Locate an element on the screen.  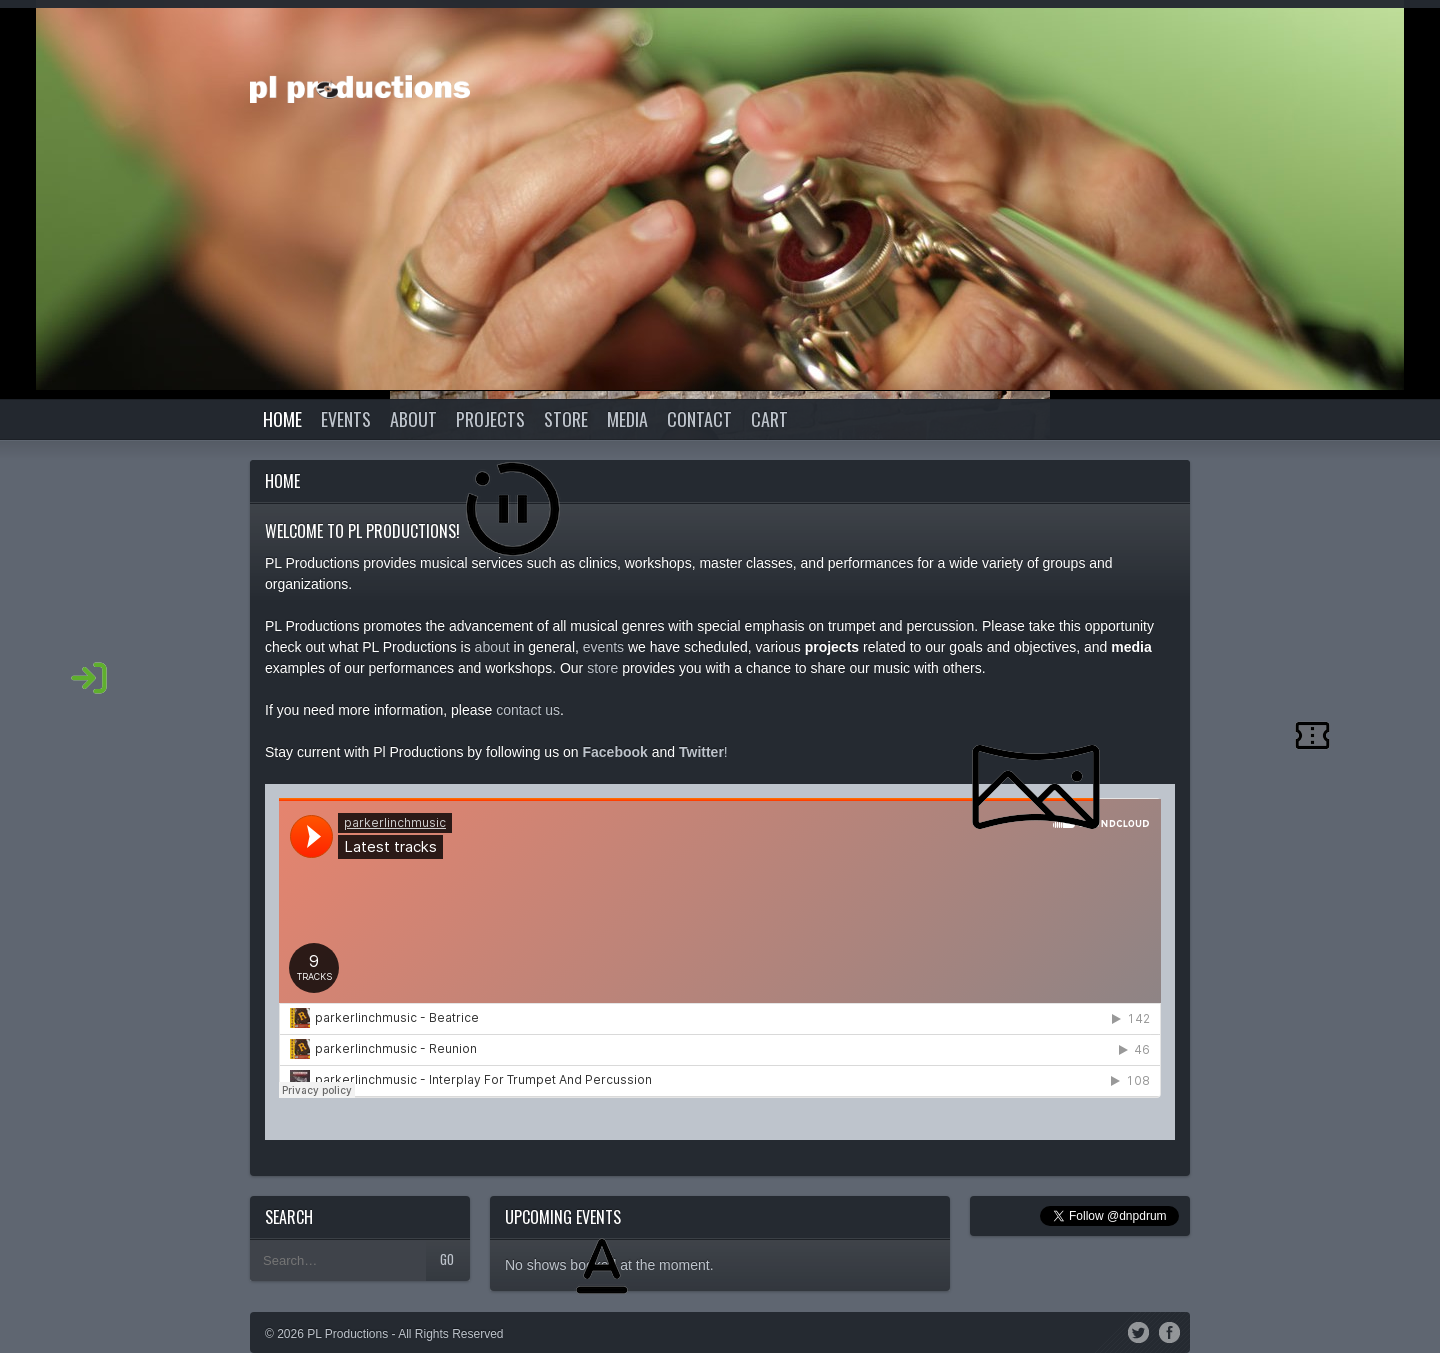
view panorama or wide-angle photos is located at coordinates (1036, 787).